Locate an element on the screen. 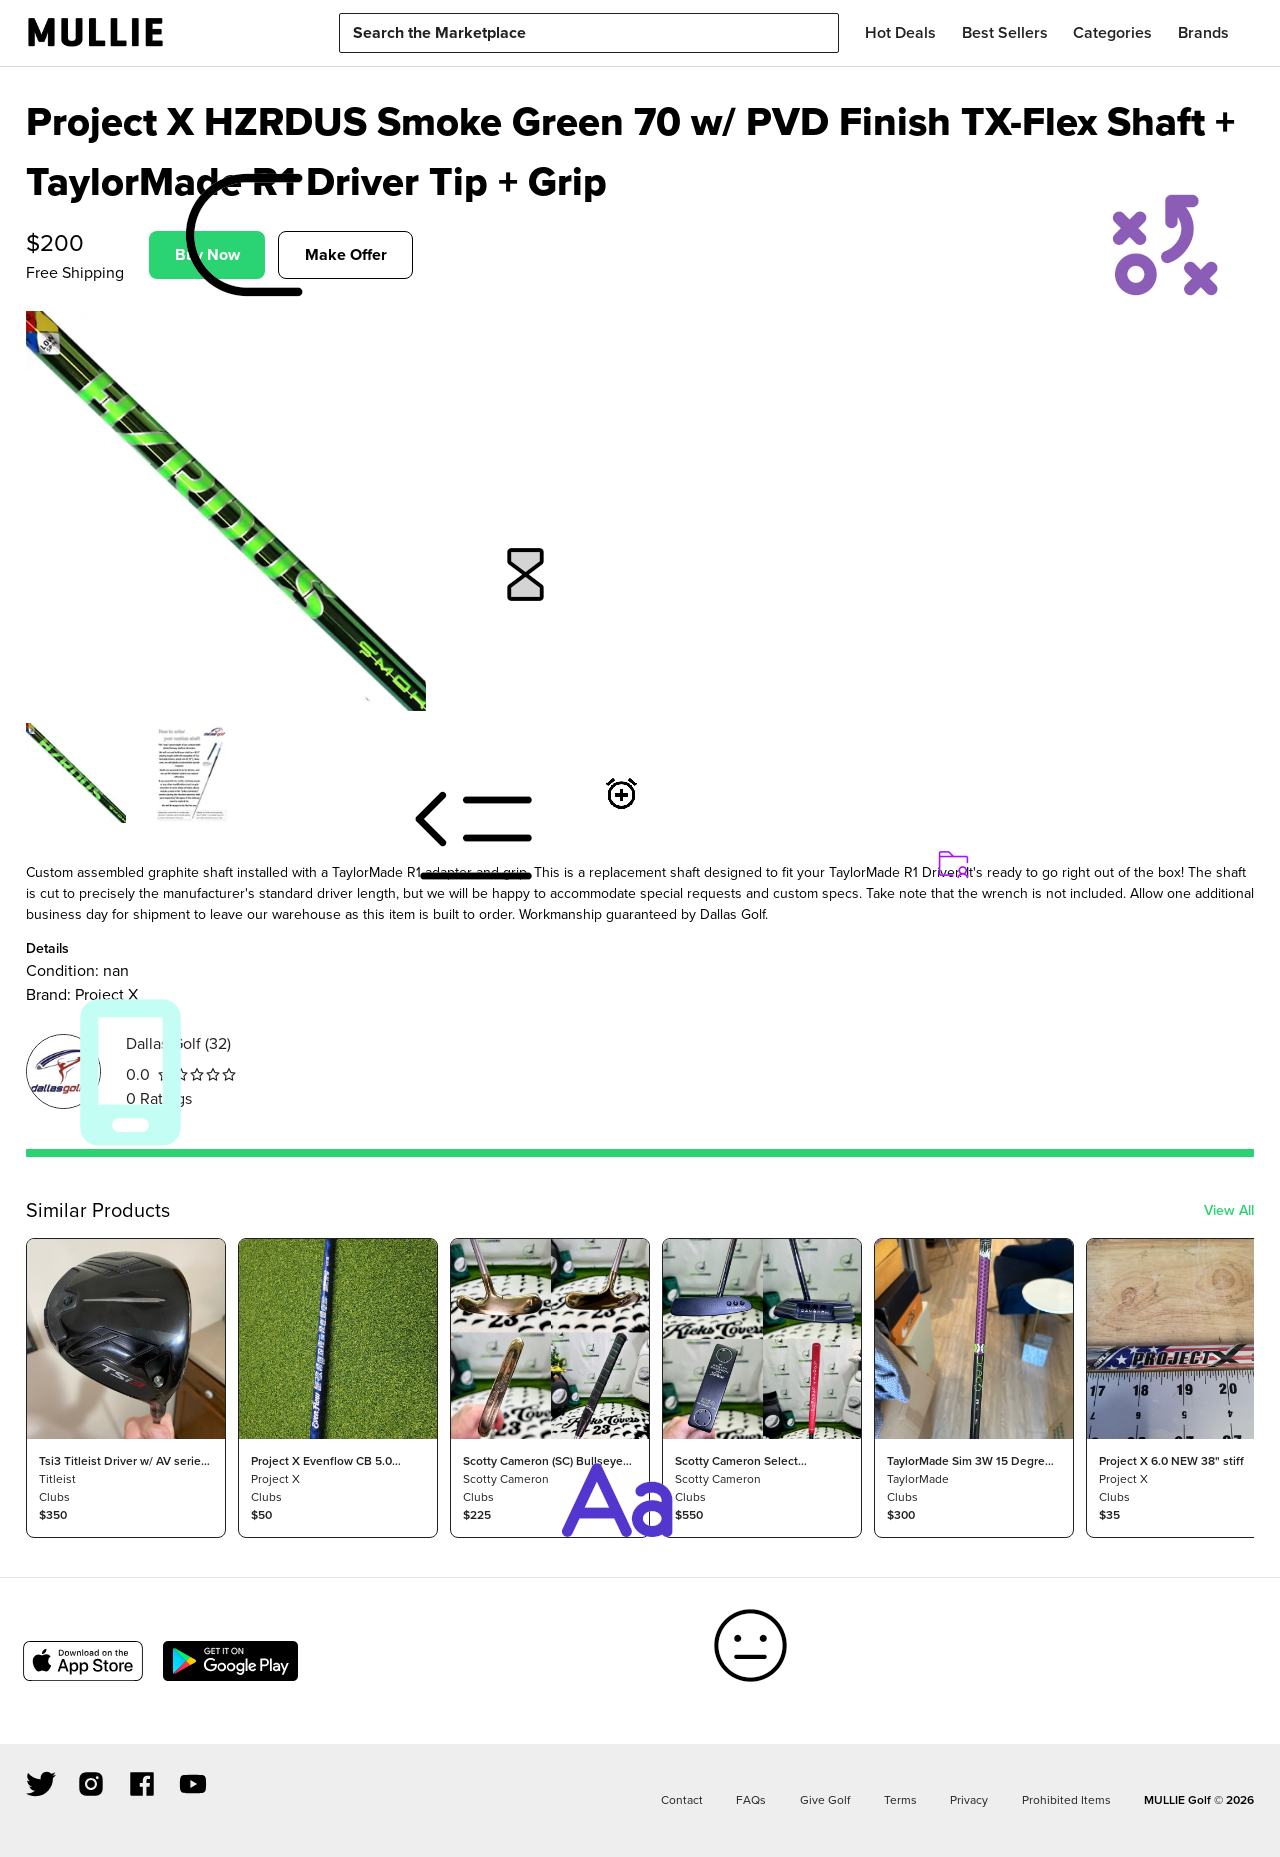 The image size is (1280, 1857). indicates a loading or processing state is located at coordinates (525, 574).